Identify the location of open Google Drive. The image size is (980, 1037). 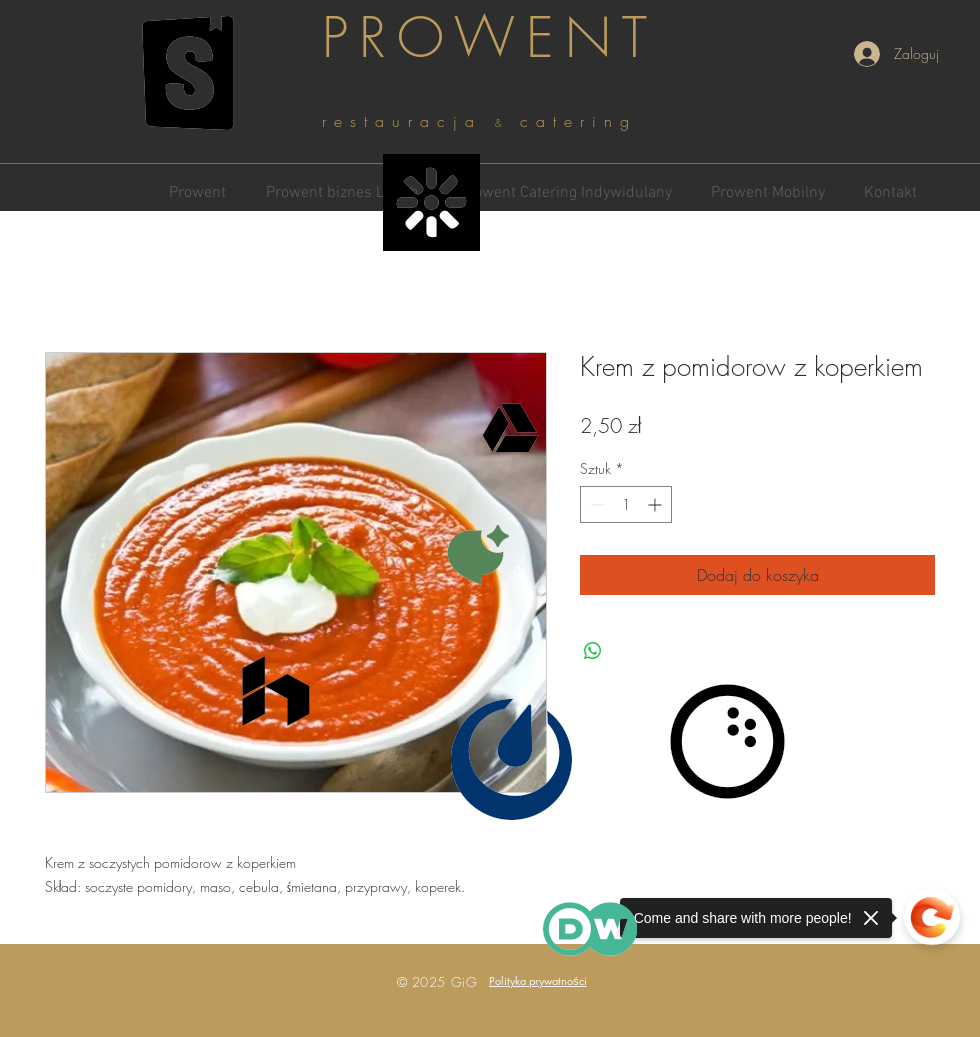
(510, 428).